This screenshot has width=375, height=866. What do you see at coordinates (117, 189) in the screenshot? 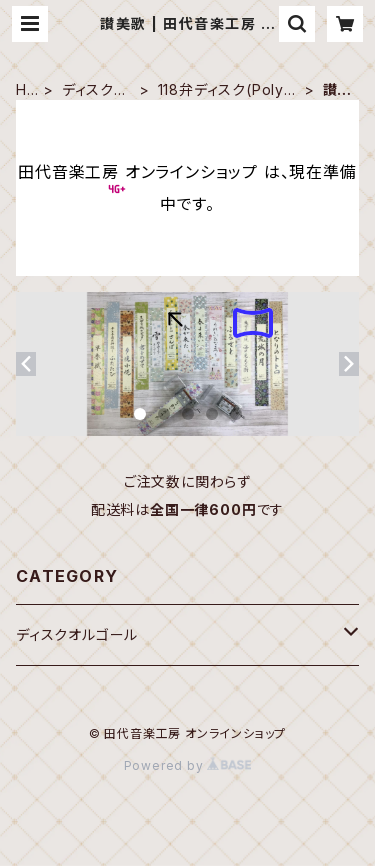
I see `indicates 4G+ or LTE-Advanced network connectivity` at bounding box center [117, 189].